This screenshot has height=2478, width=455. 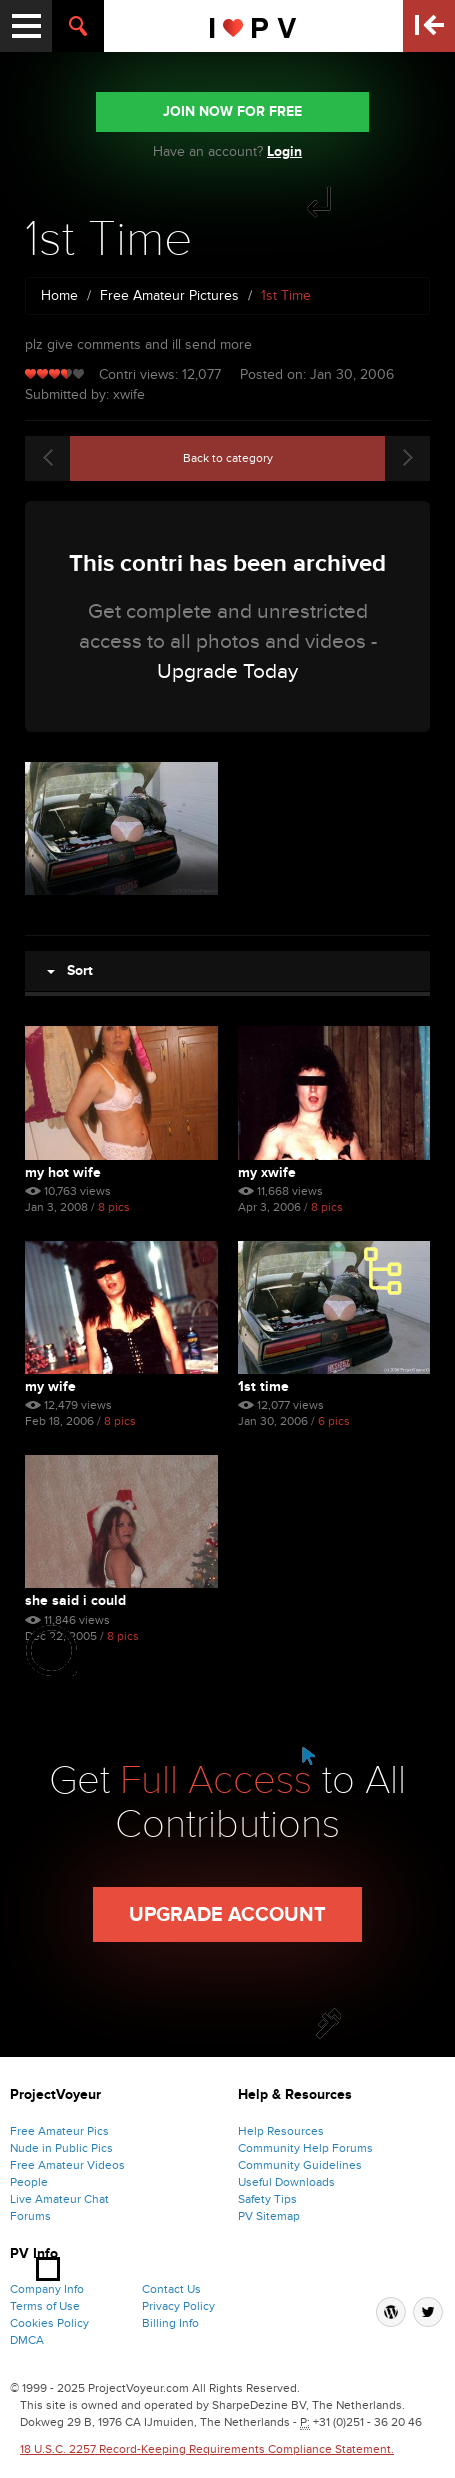 What do you see at coordinates (308, 1756) in the screenshot?
I see `cursor or pointer indicator` at bounding box center [308, 1756].